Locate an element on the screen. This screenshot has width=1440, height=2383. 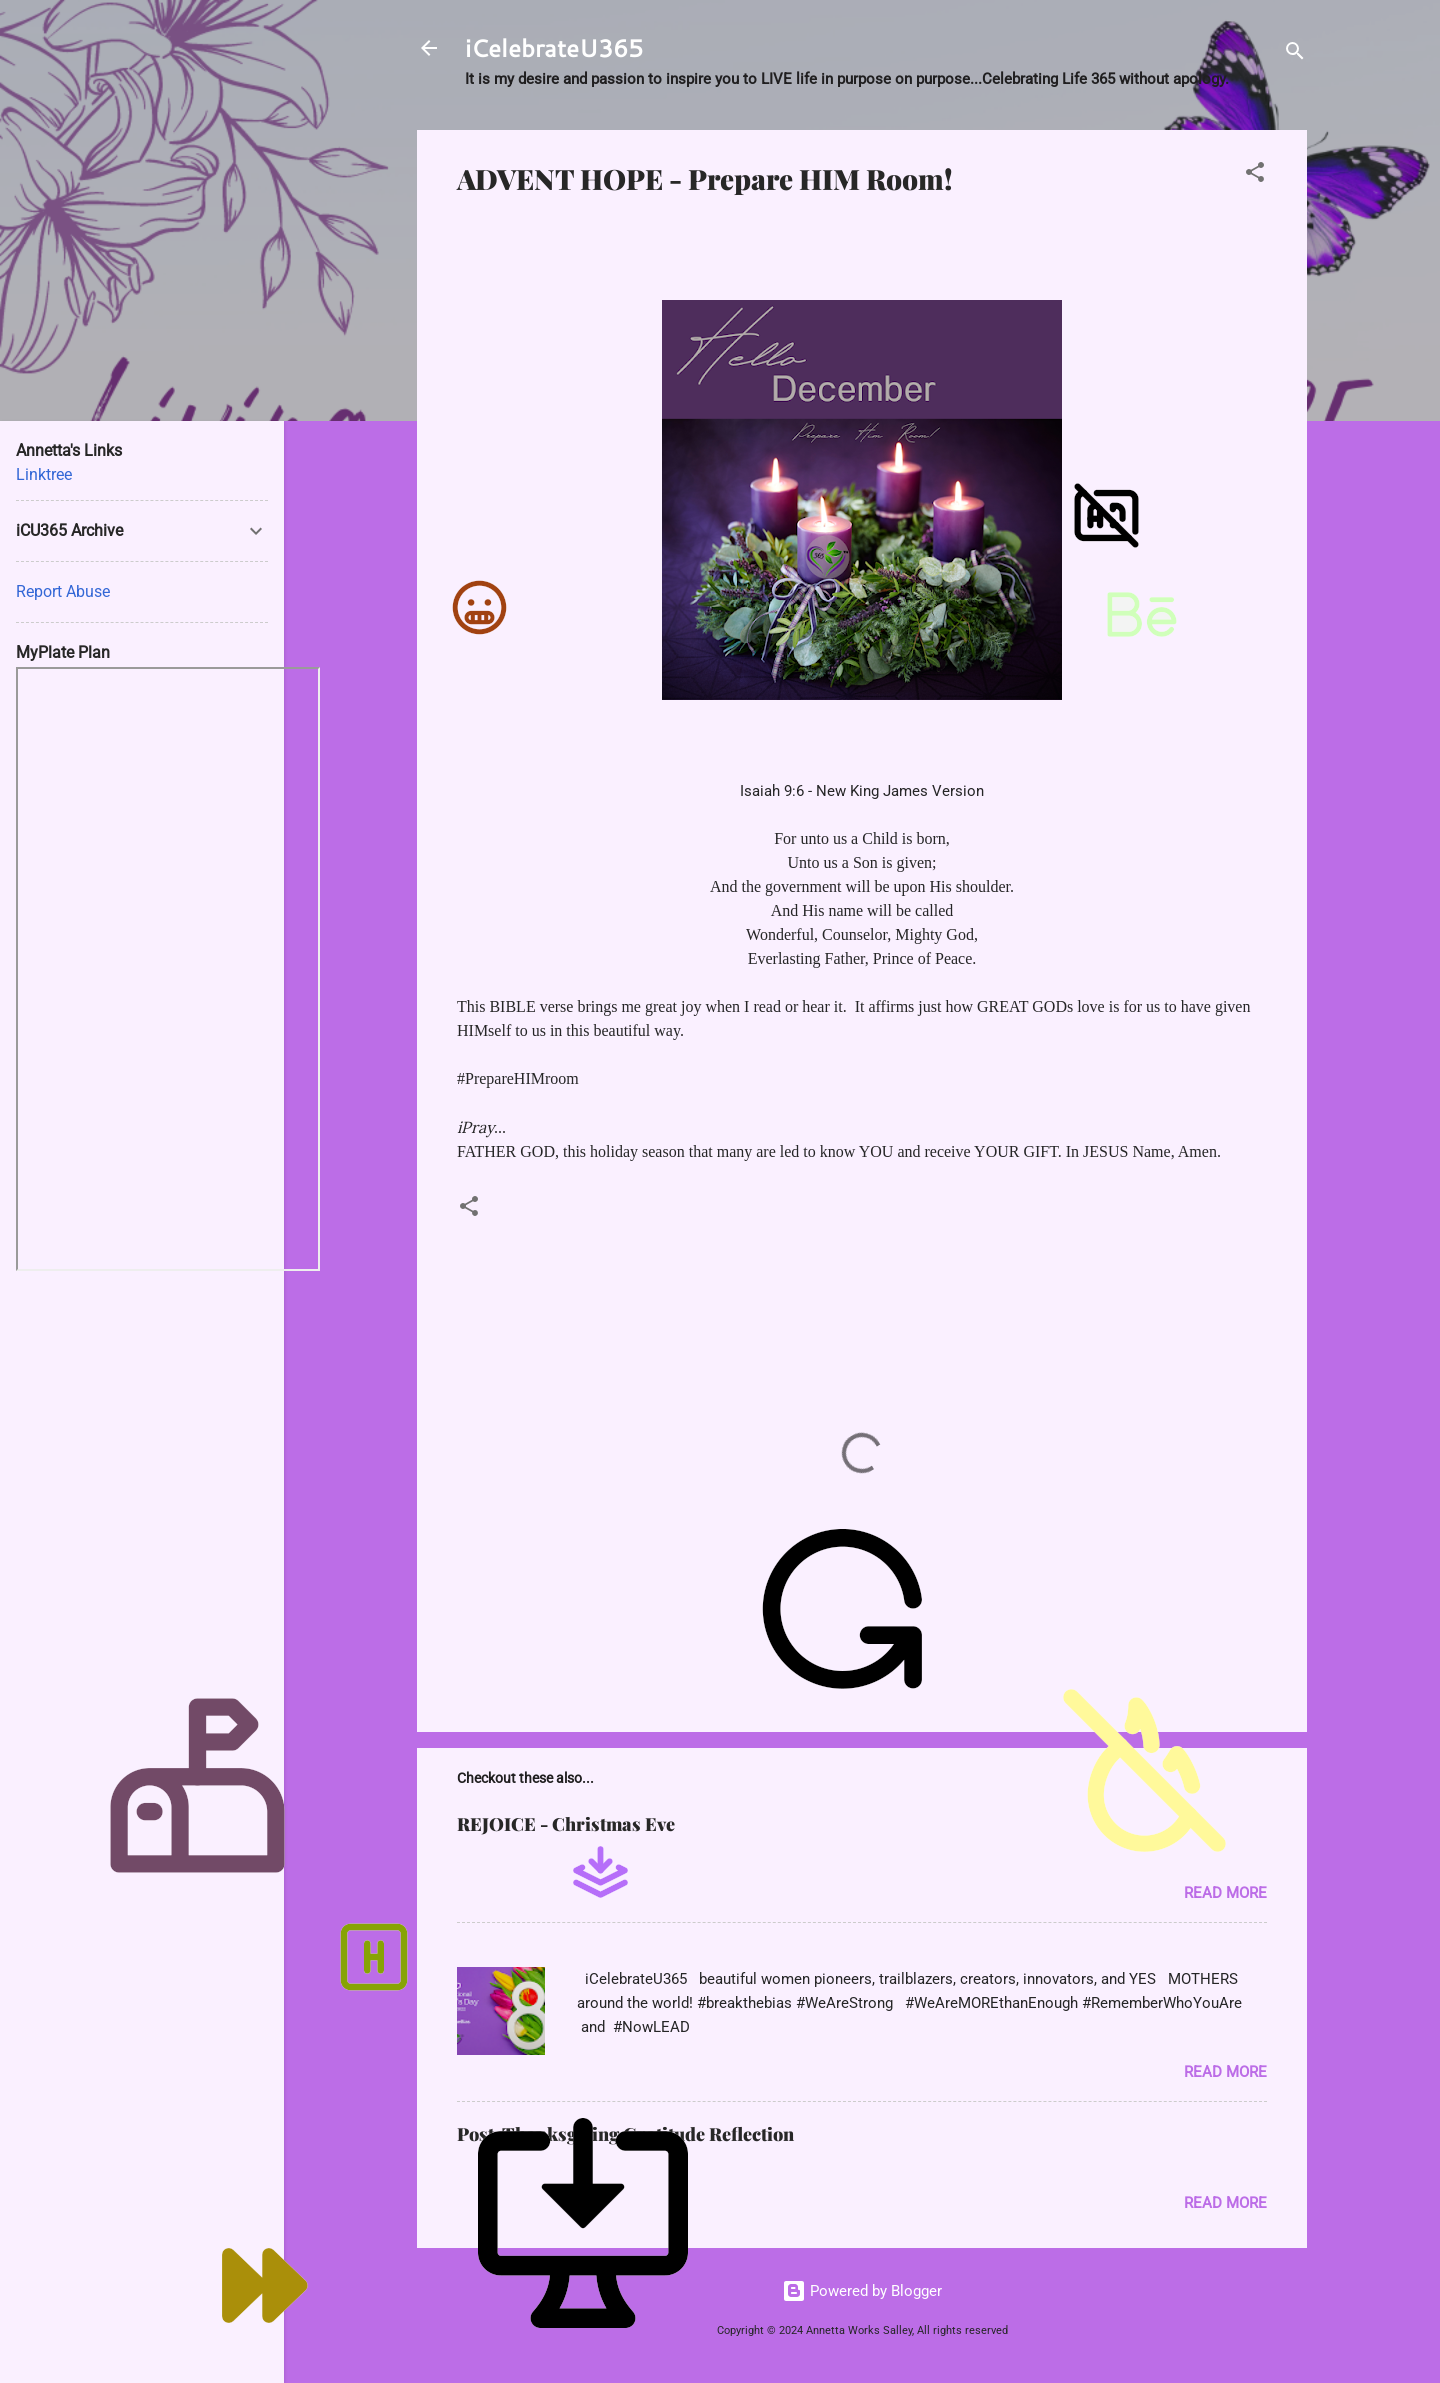
rotate an image or object is located at coordinates (842, 1608).